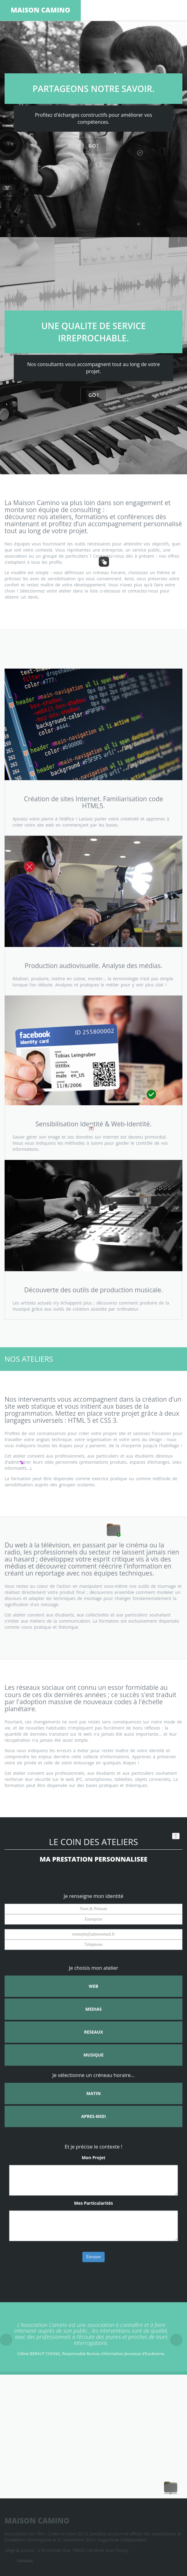 This screenshot has width=187, height=2576. Describe the element at coordinates (22, 1463) in the screenshot. I see `open folder containing Microsoft OneNote files` at that location.